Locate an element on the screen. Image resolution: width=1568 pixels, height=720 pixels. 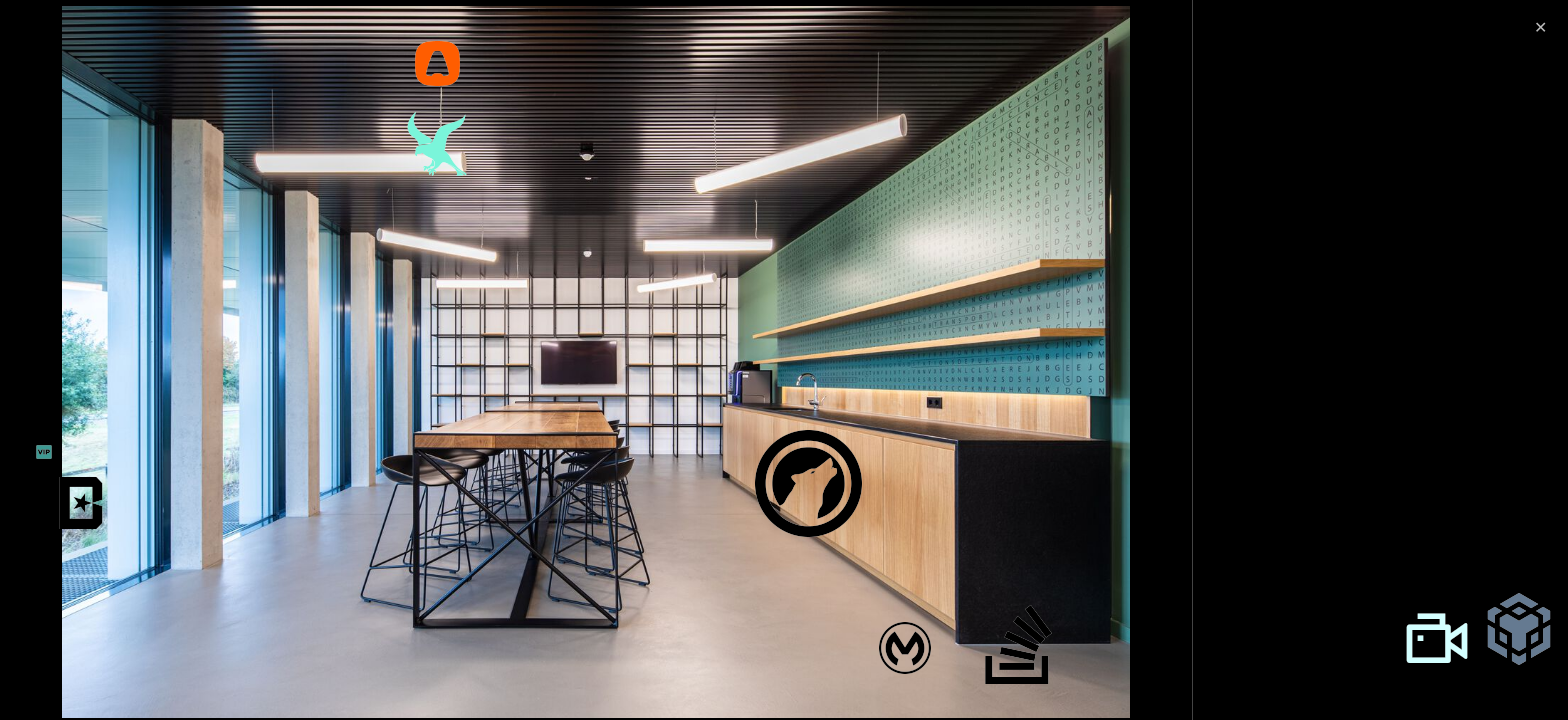
open the Aircall app is located at coordinates (437, 63).